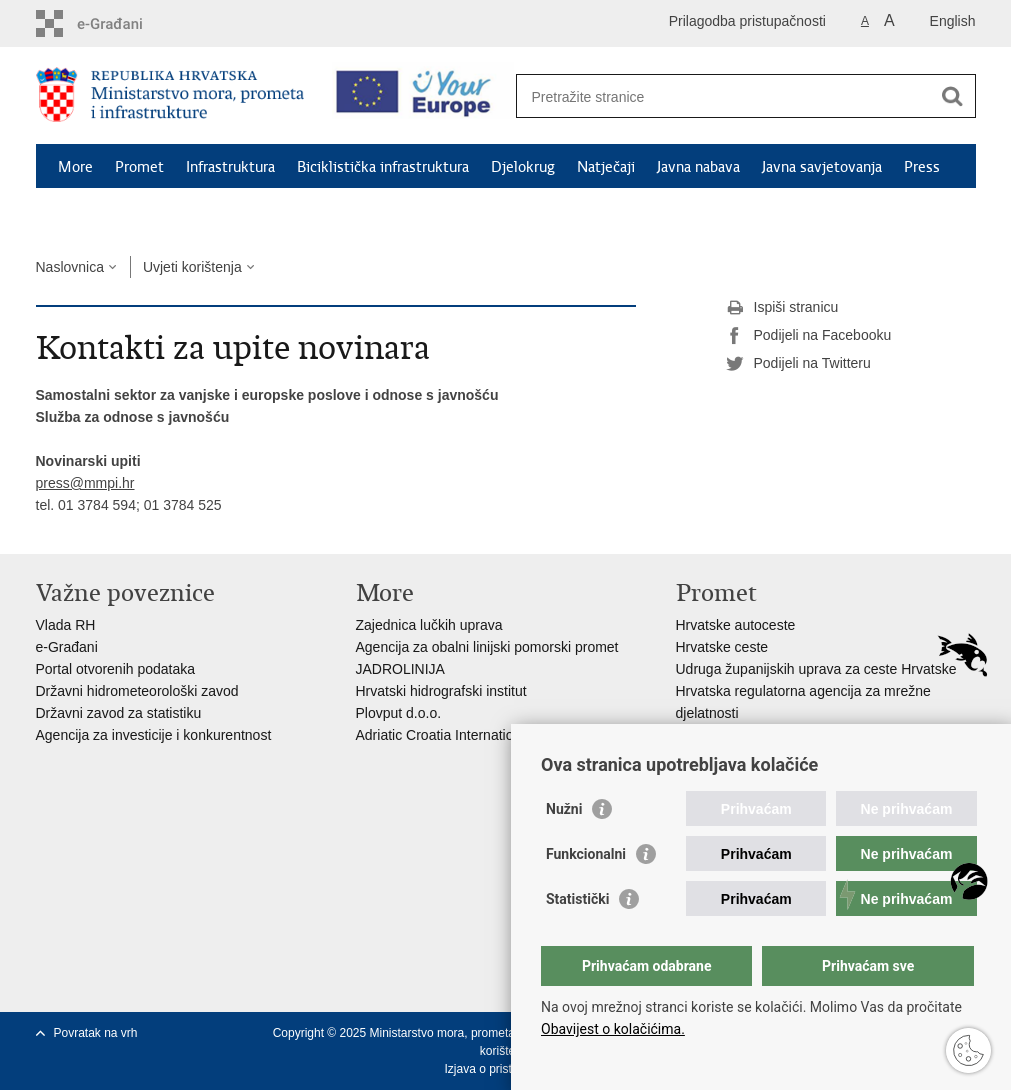  Describe the element at coordinates (847, 894) in the screenshot. I see `indicates electric or battery power` at that location.